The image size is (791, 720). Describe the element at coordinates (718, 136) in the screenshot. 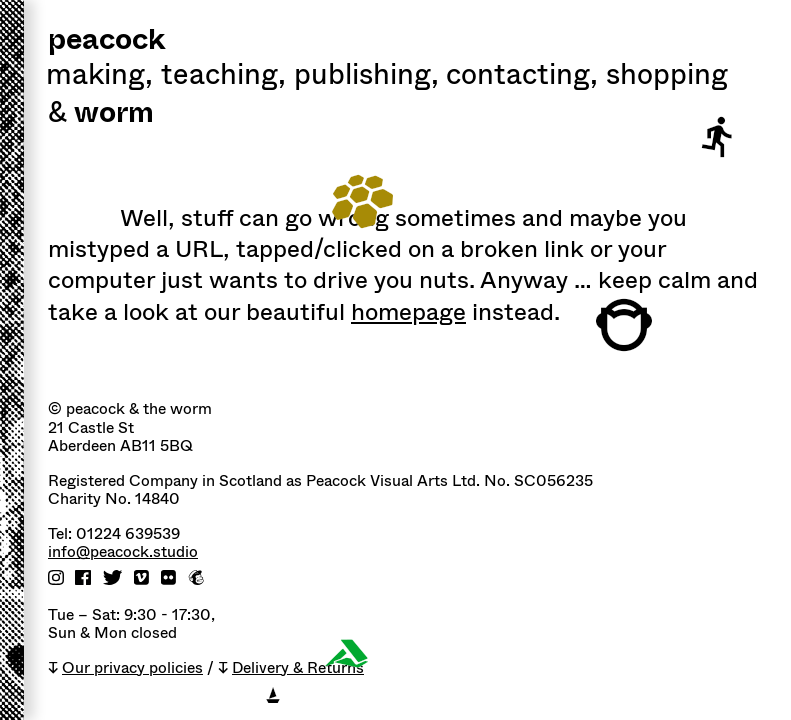

I see `start running or jogging activity` at that location.